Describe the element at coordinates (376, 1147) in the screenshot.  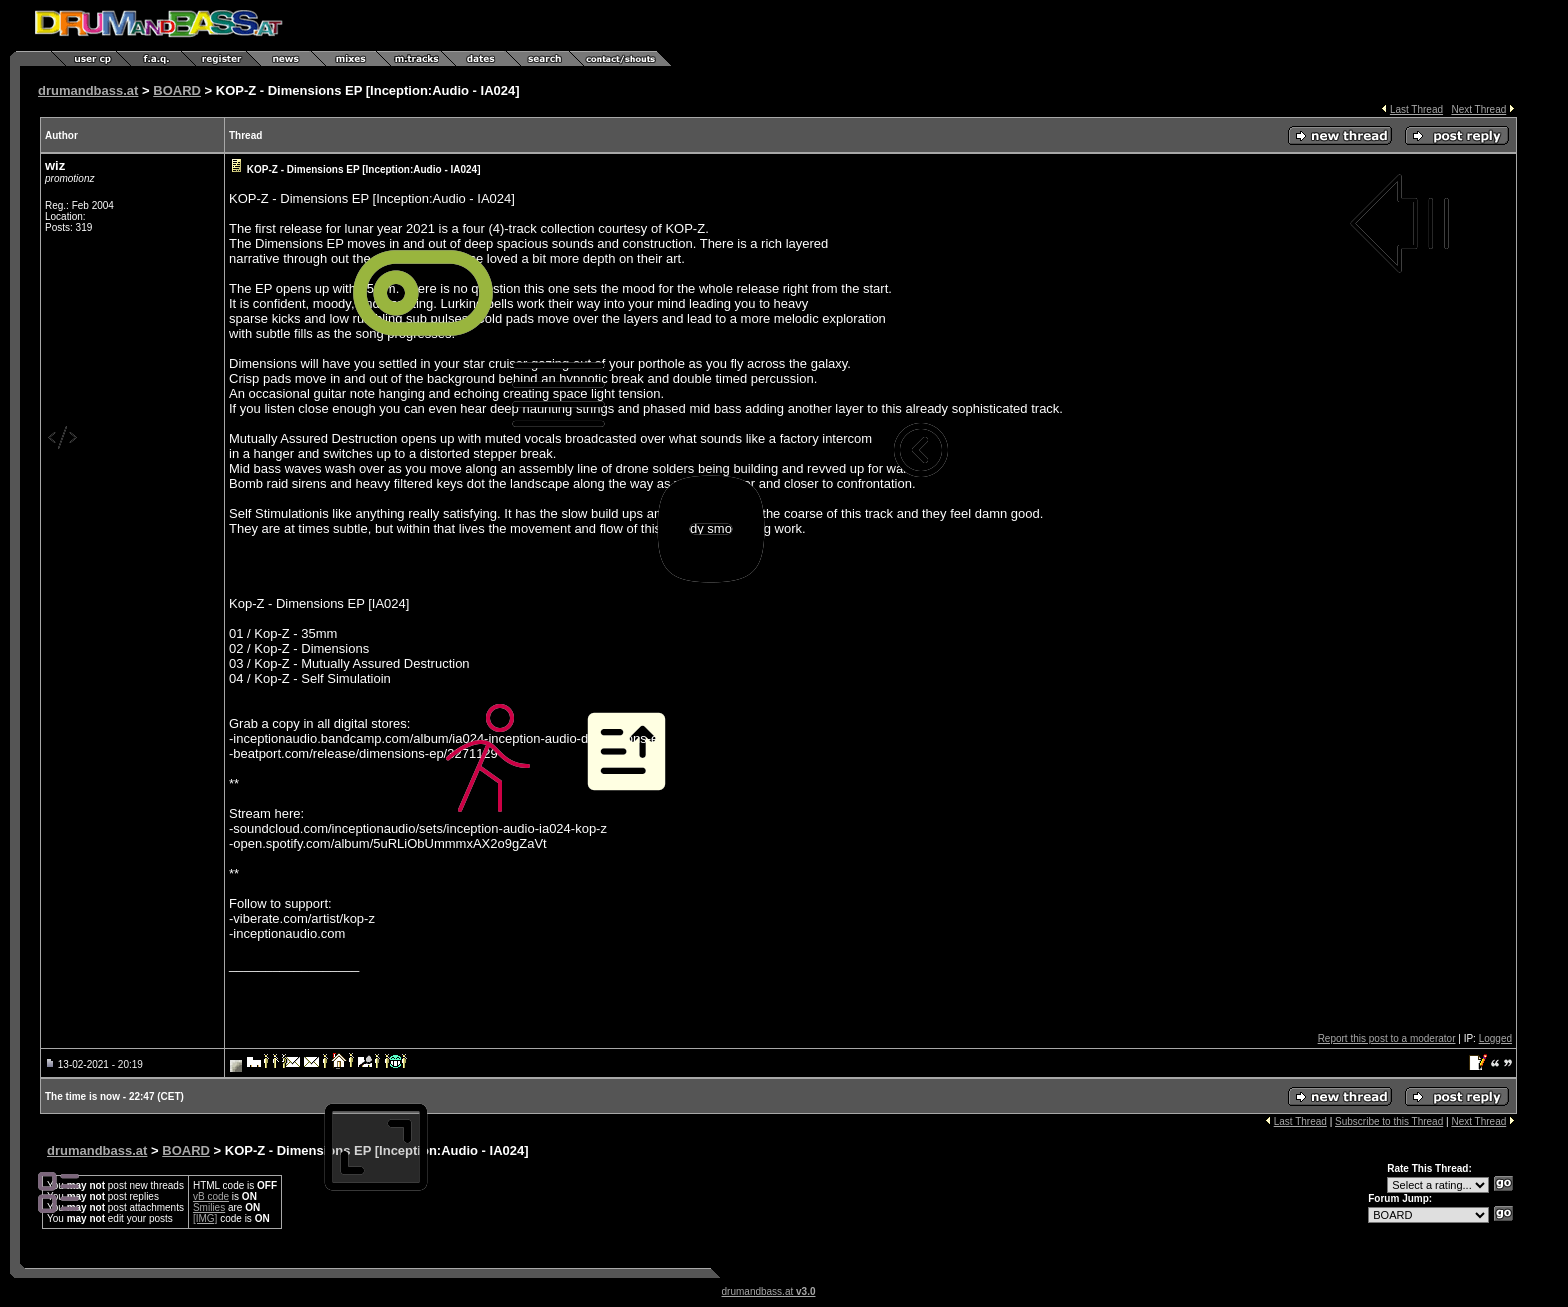
I see `enter fullscreen mode` at that location.